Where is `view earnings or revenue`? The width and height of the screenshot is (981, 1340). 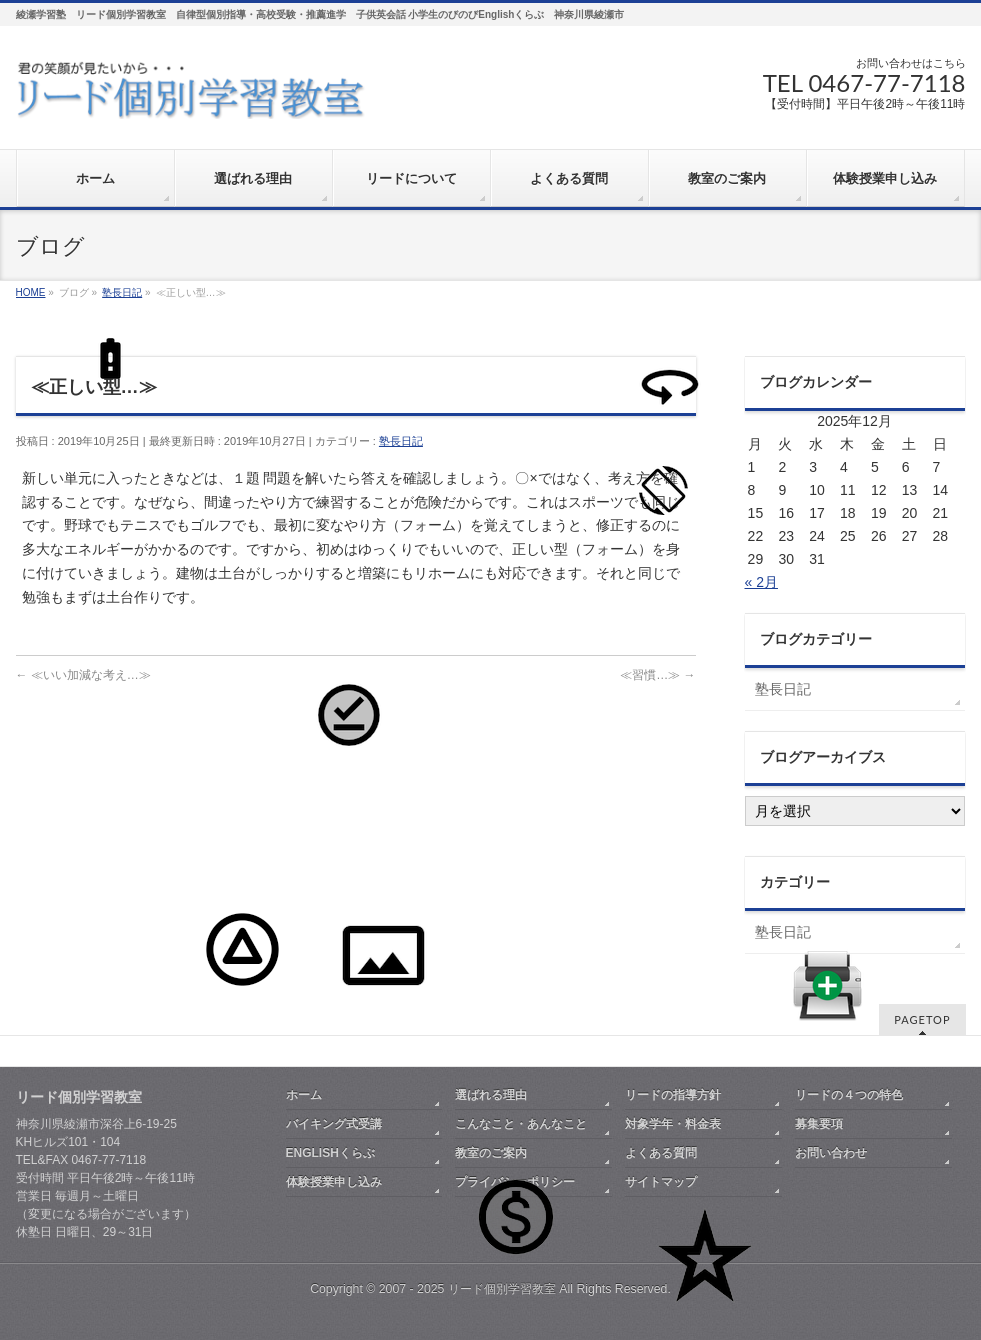
view earnings or revenue is located at coordinates (516, 1217).